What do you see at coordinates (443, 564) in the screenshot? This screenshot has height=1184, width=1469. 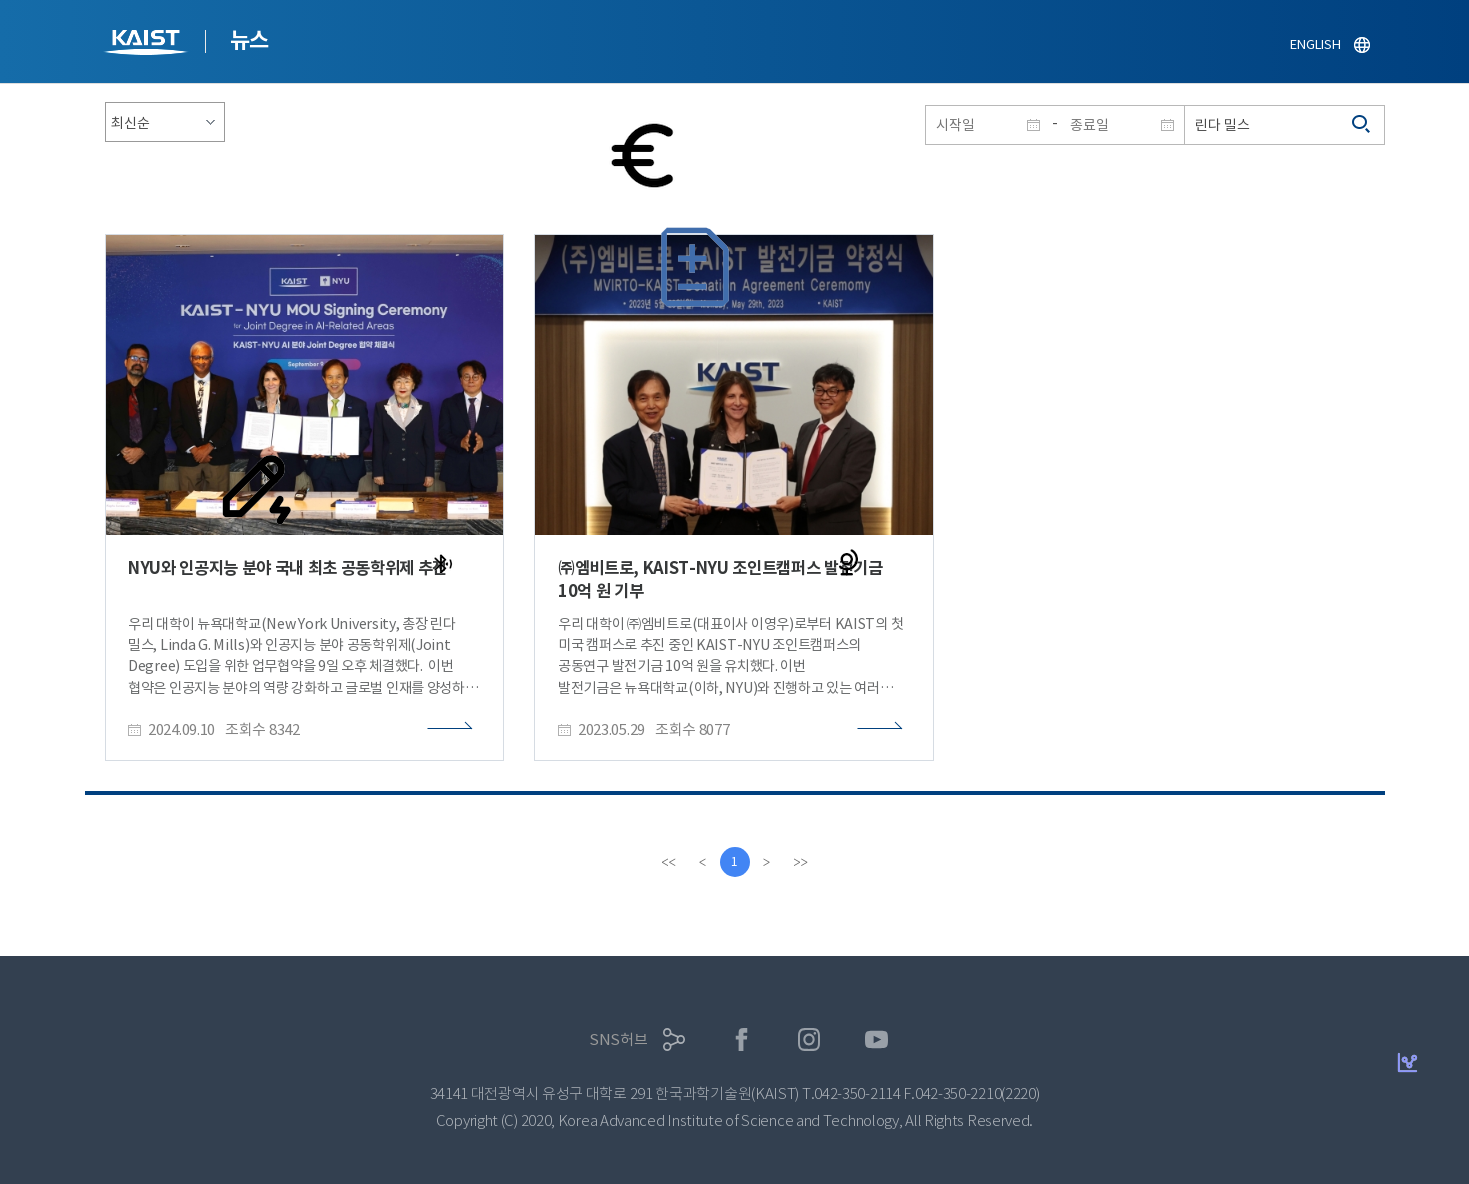 I see `bluetooth audio device connected` at bounding box center [443, 564].